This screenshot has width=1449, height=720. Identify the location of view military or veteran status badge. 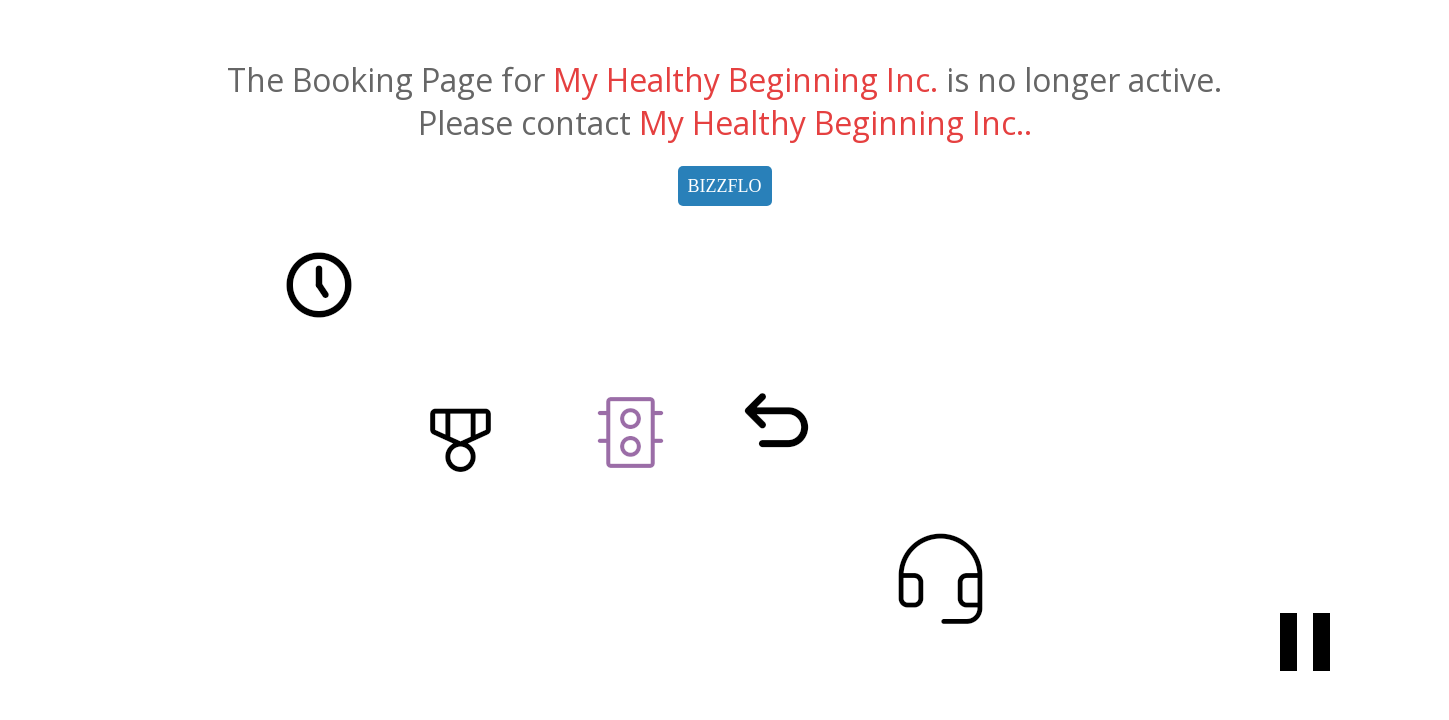
(460, 436).